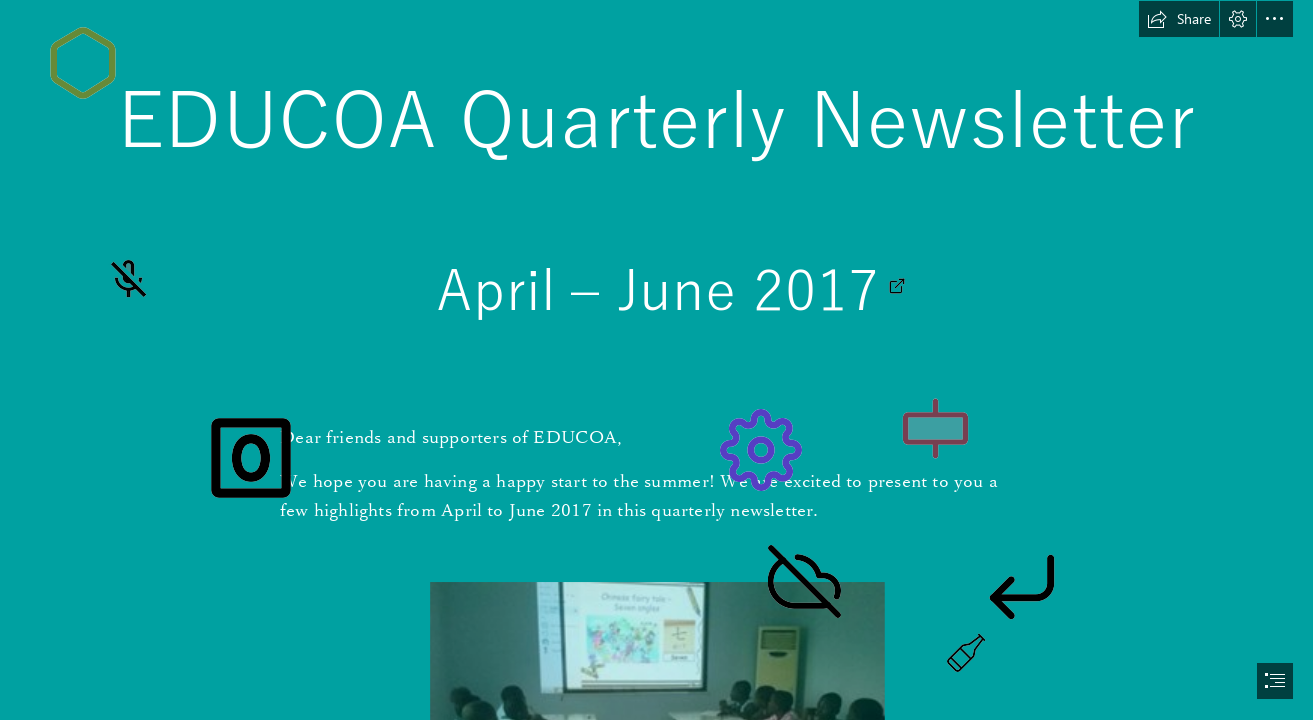 The height and width of the screenshot is (720, 1313). Describe the element at coordinates (761, 450) in the screenshot. I see `access app settings and preferences` at that location.